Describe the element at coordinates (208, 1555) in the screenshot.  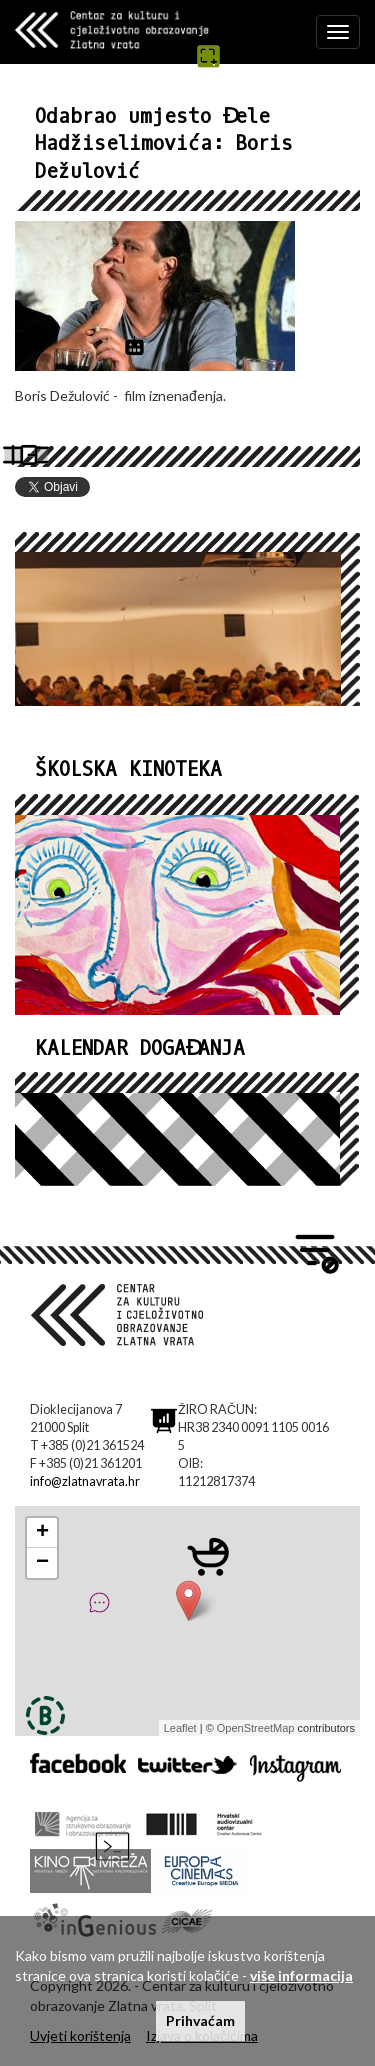
I see `access baby or parenting-related features` at that location.